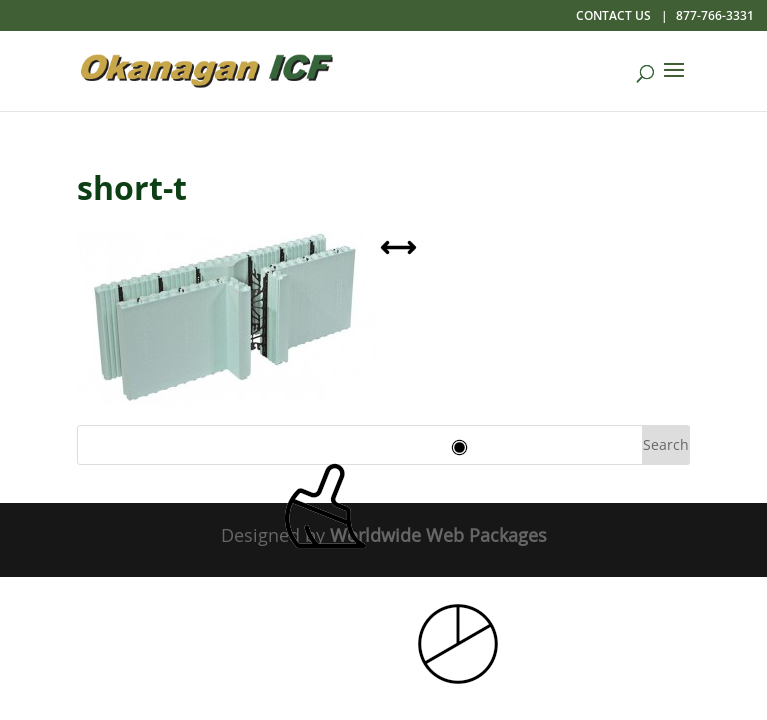  Describe the element at coordinates (458, 644) in the screenshot. I see `view analytics or statistics breakdown` at that location.